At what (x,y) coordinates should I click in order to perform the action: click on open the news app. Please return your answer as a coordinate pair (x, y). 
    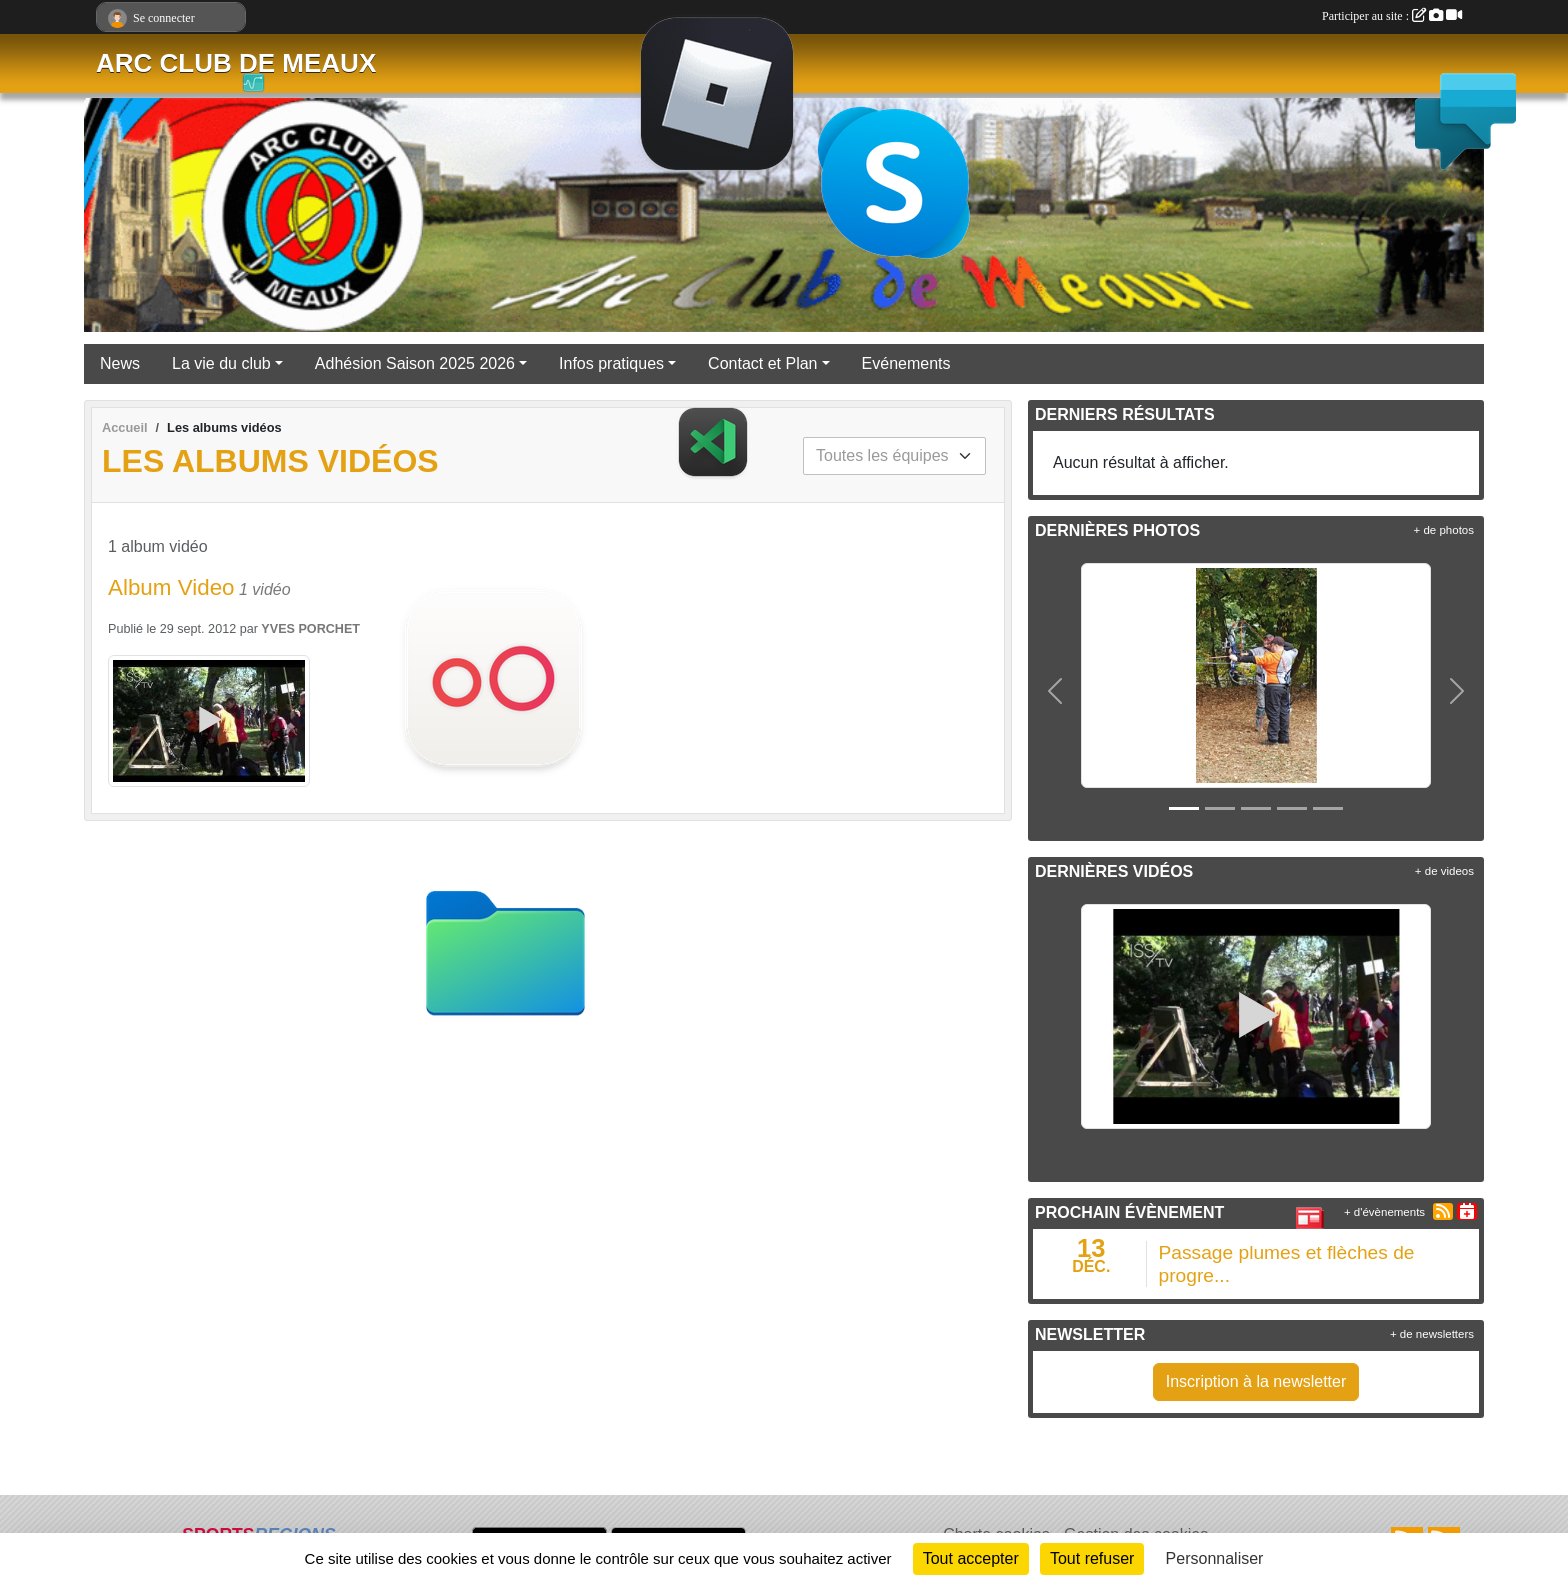
    Looking at the image, I should click on (1310, 1218).